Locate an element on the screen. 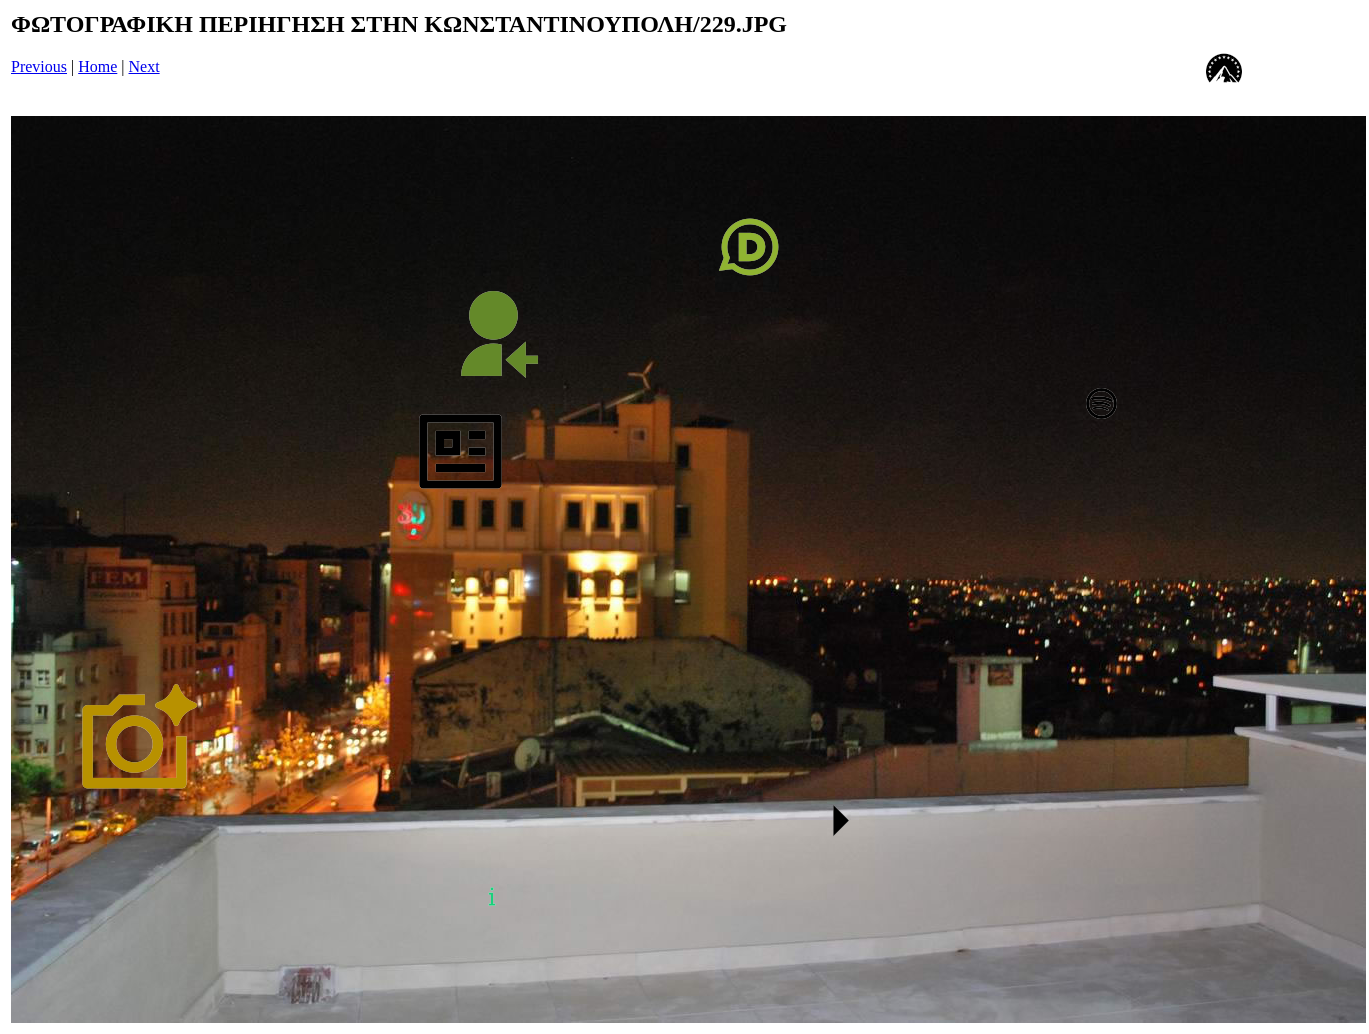  activate AI-powered camera features is located at coordinates (134, 741).